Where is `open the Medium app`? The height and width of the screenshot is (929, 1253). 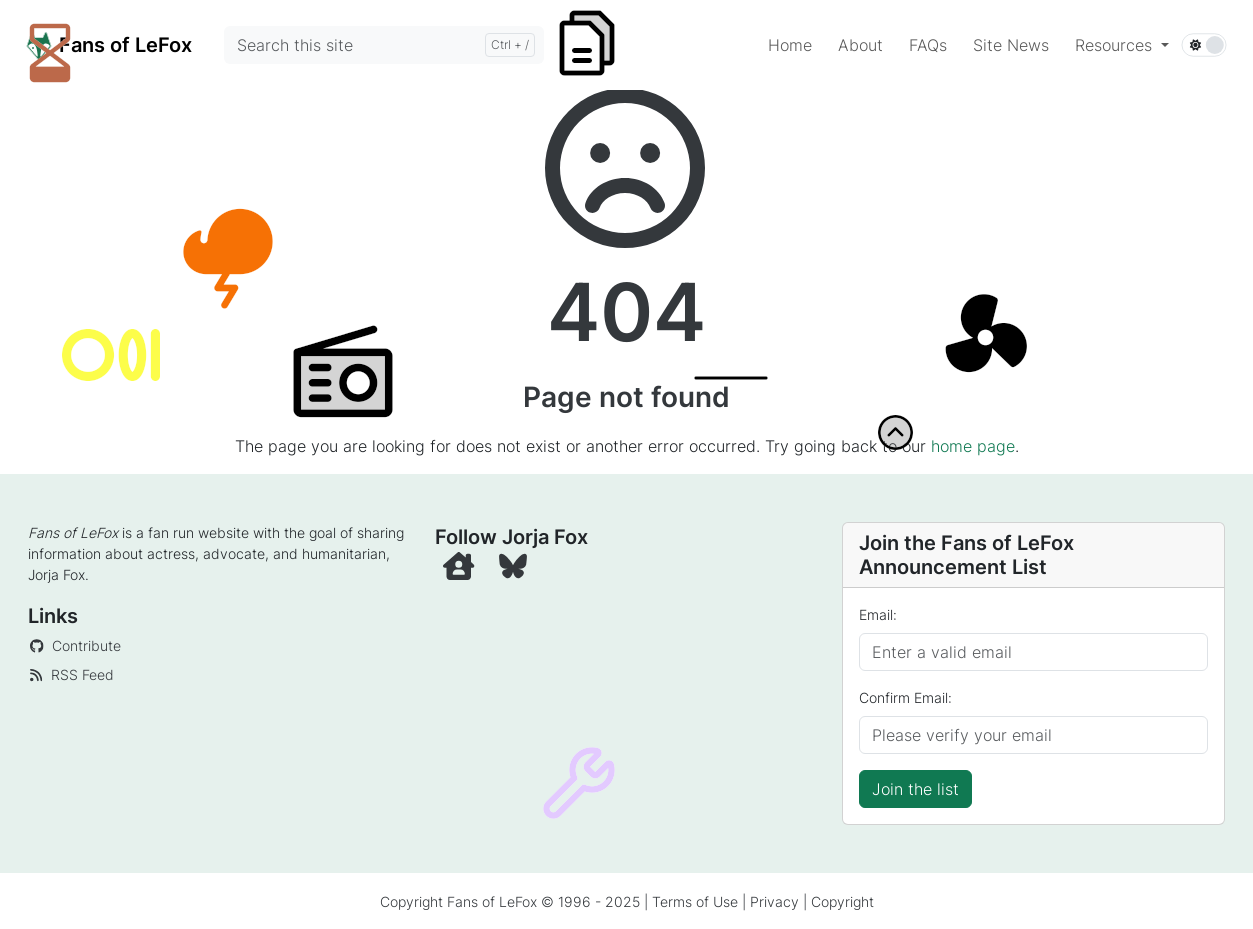
open the Medium app is located at coordinates (111, 355).